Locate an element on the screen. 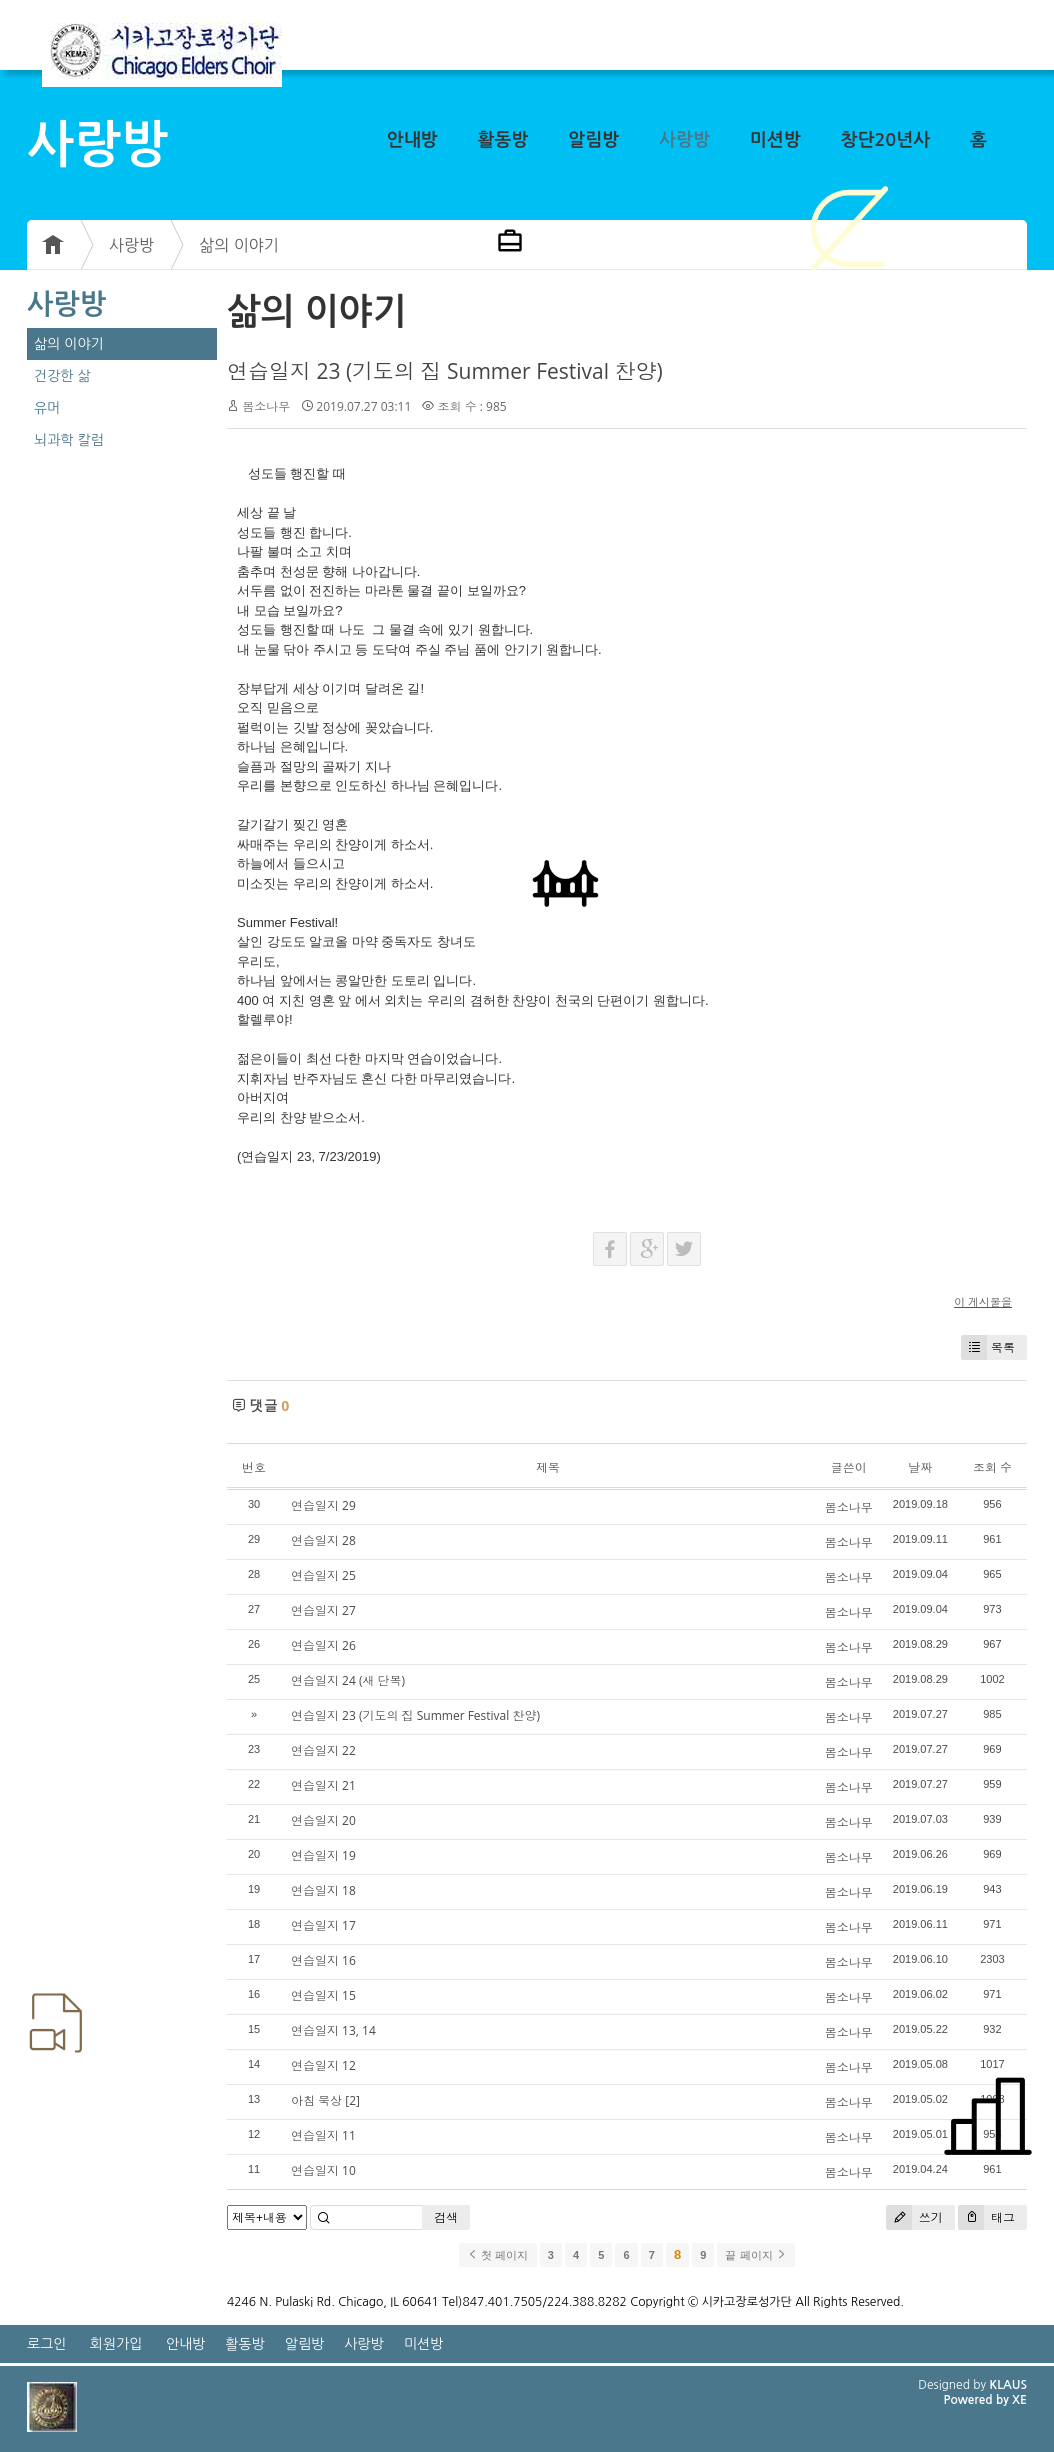  indicates a set is not a subset of another in mathematical notation is located at coordinates (849, 228).